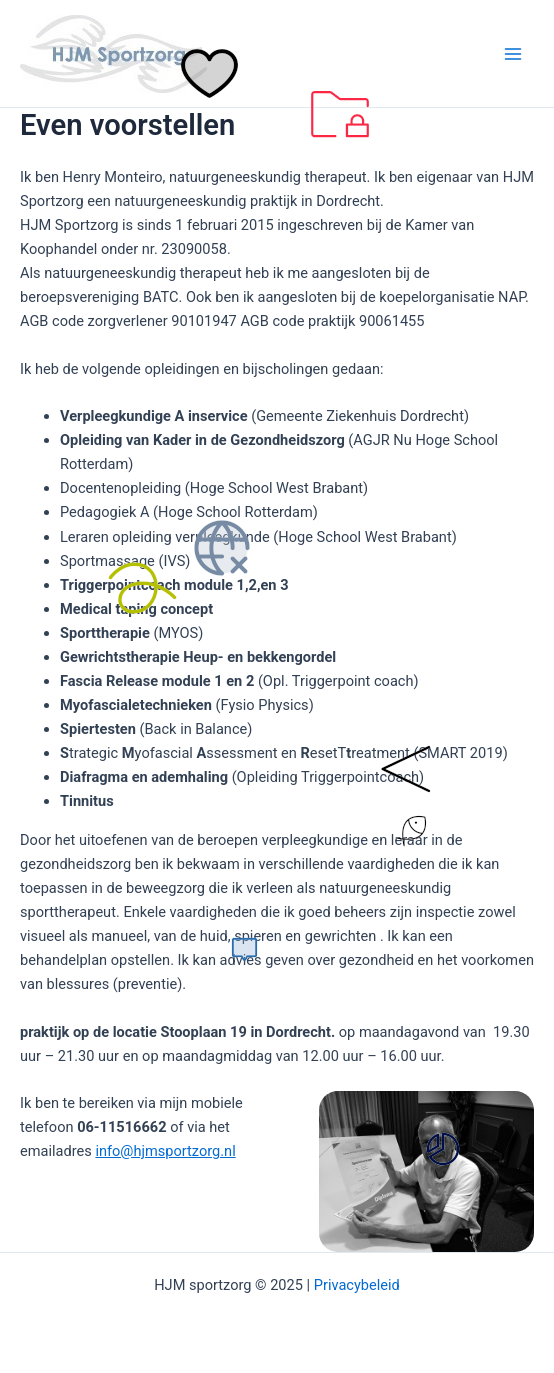  I want to click on freehand drawing or sketch tool, so click(139, 588).